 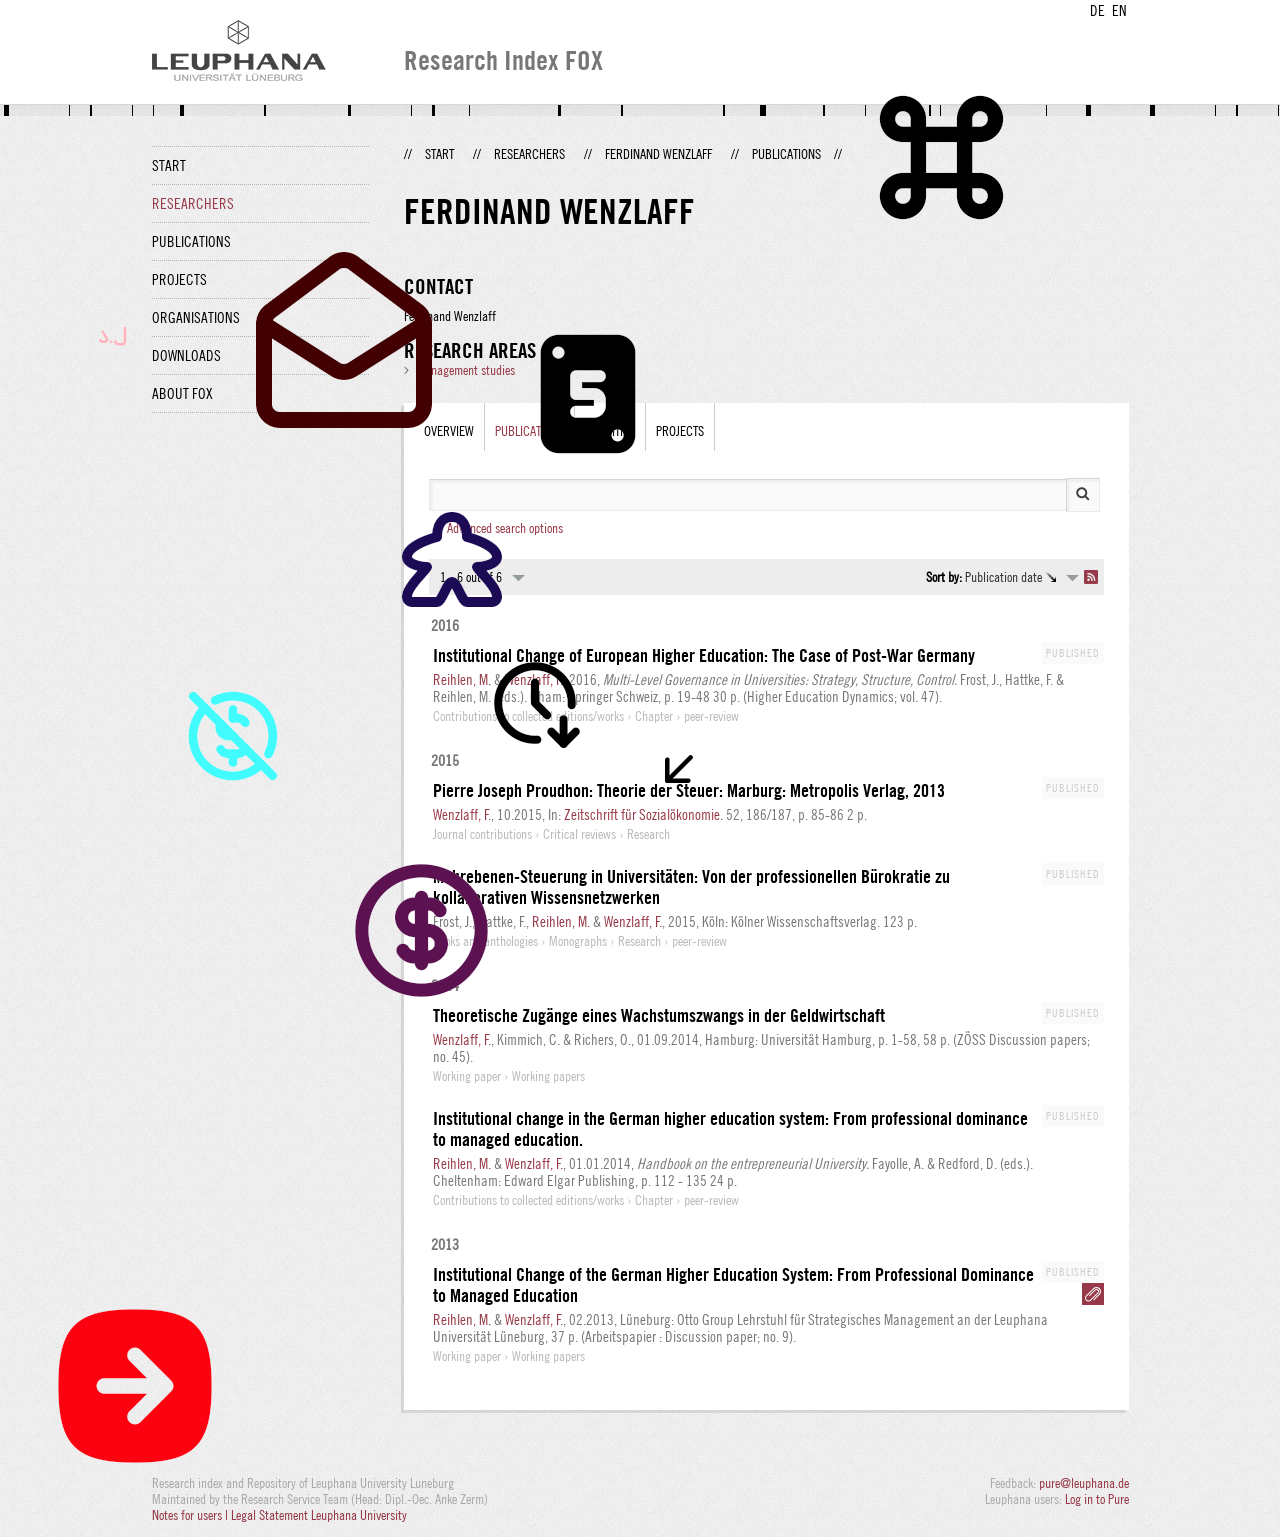 What do you see at coordinates (535, 703) in the screenshot?
I see `download or export time/schedule data` at bounding box center [535, 703].